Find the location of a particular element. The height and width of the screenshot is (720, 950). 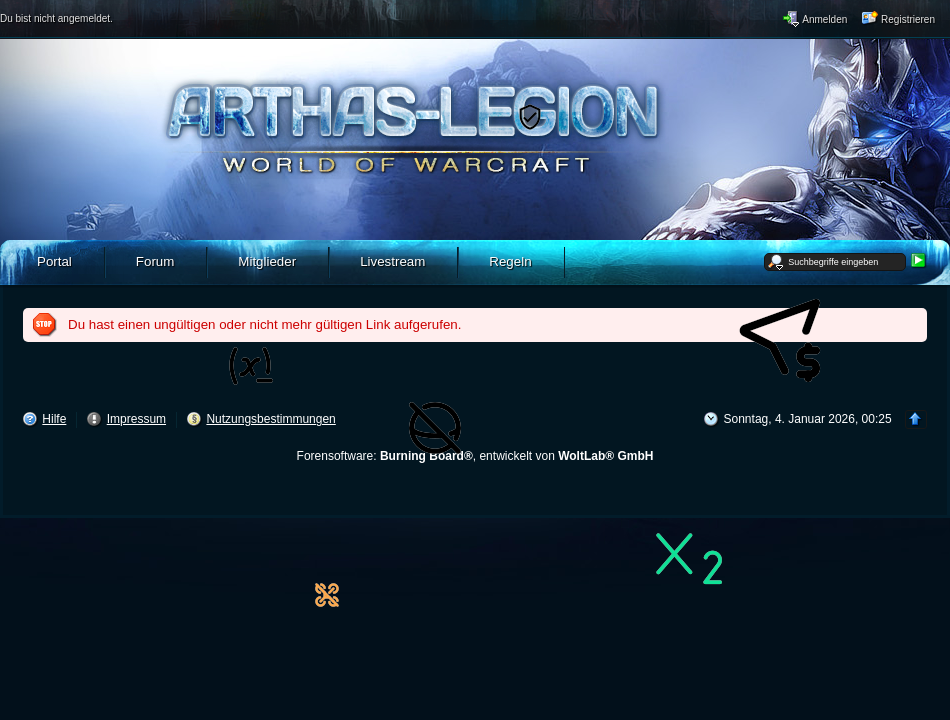

drone connectivity disabled is located at coordinates (327, 595).